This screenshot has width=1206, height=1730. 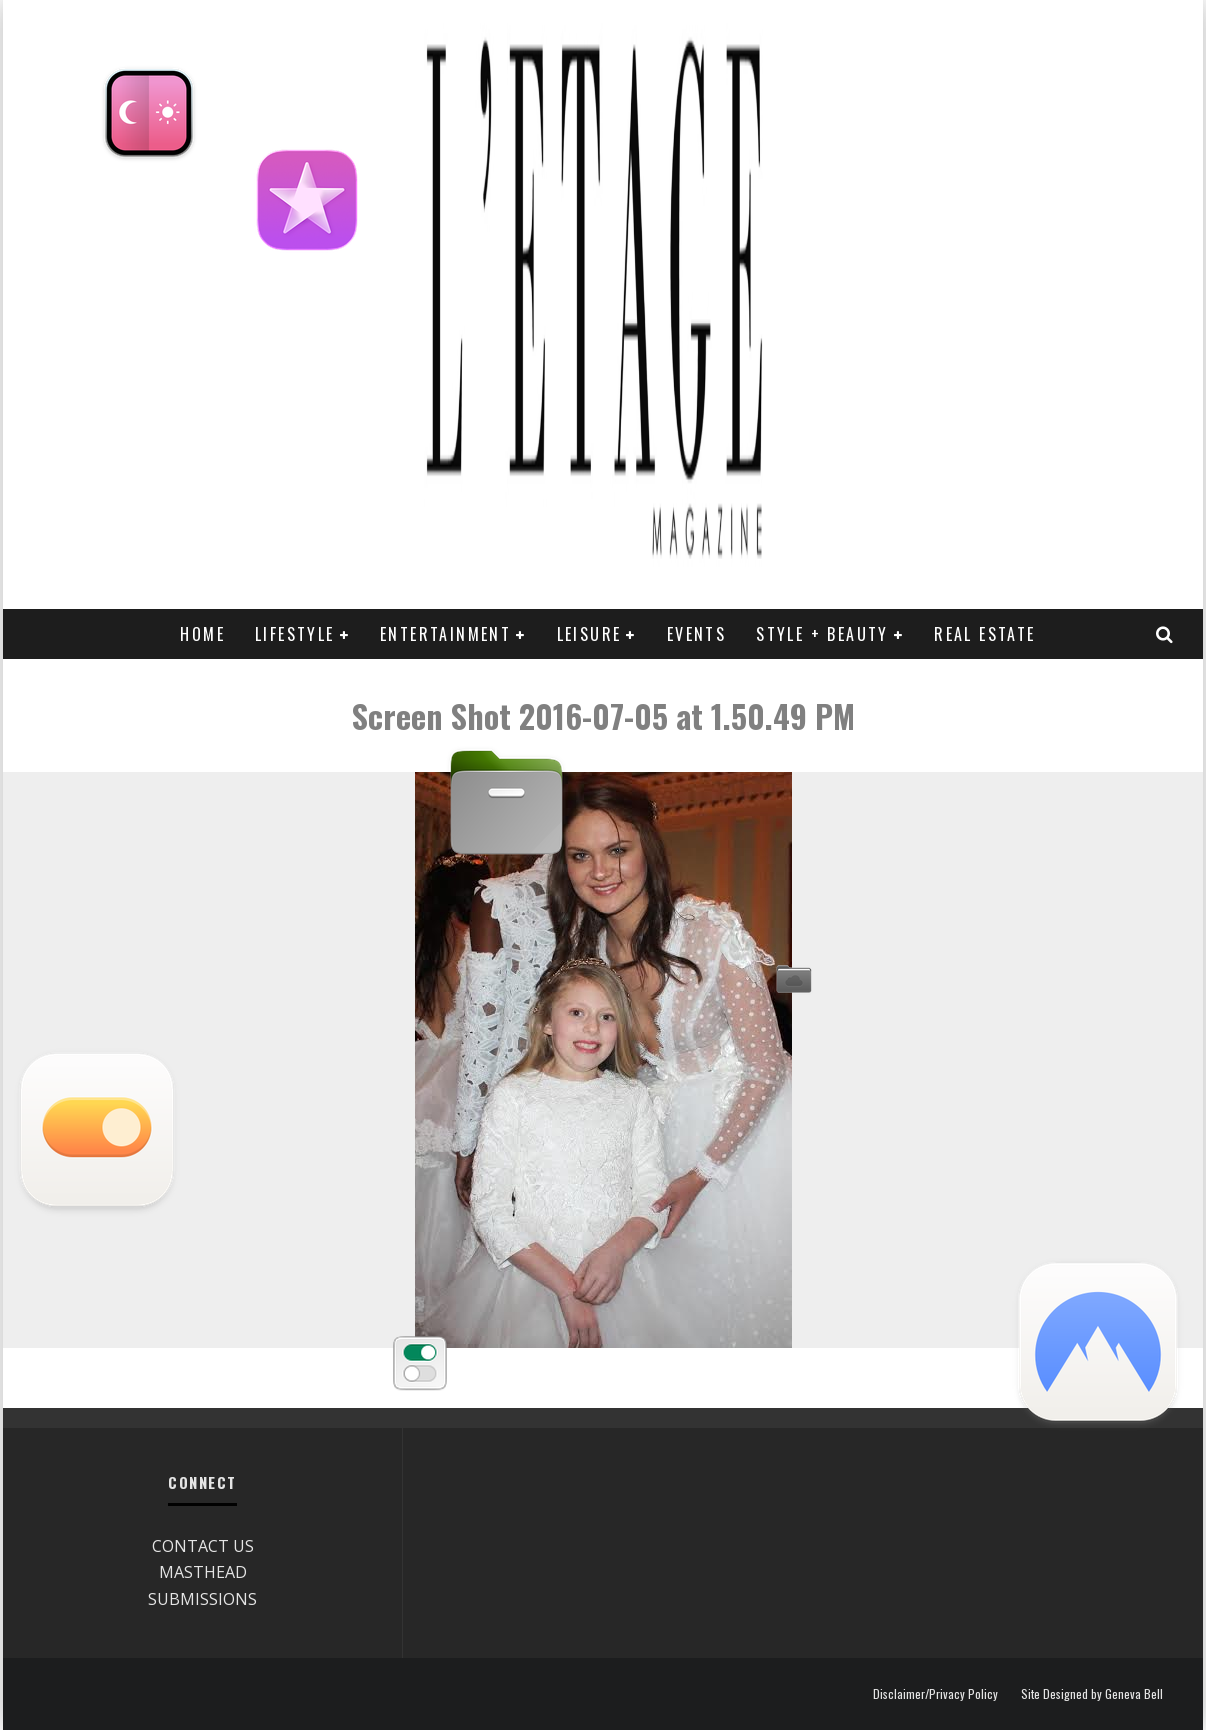 What do you see at coordinates (149, 113) in the screenshot?
I see `open dynamic wallpaper editor app` at bounding box center [149, 113].